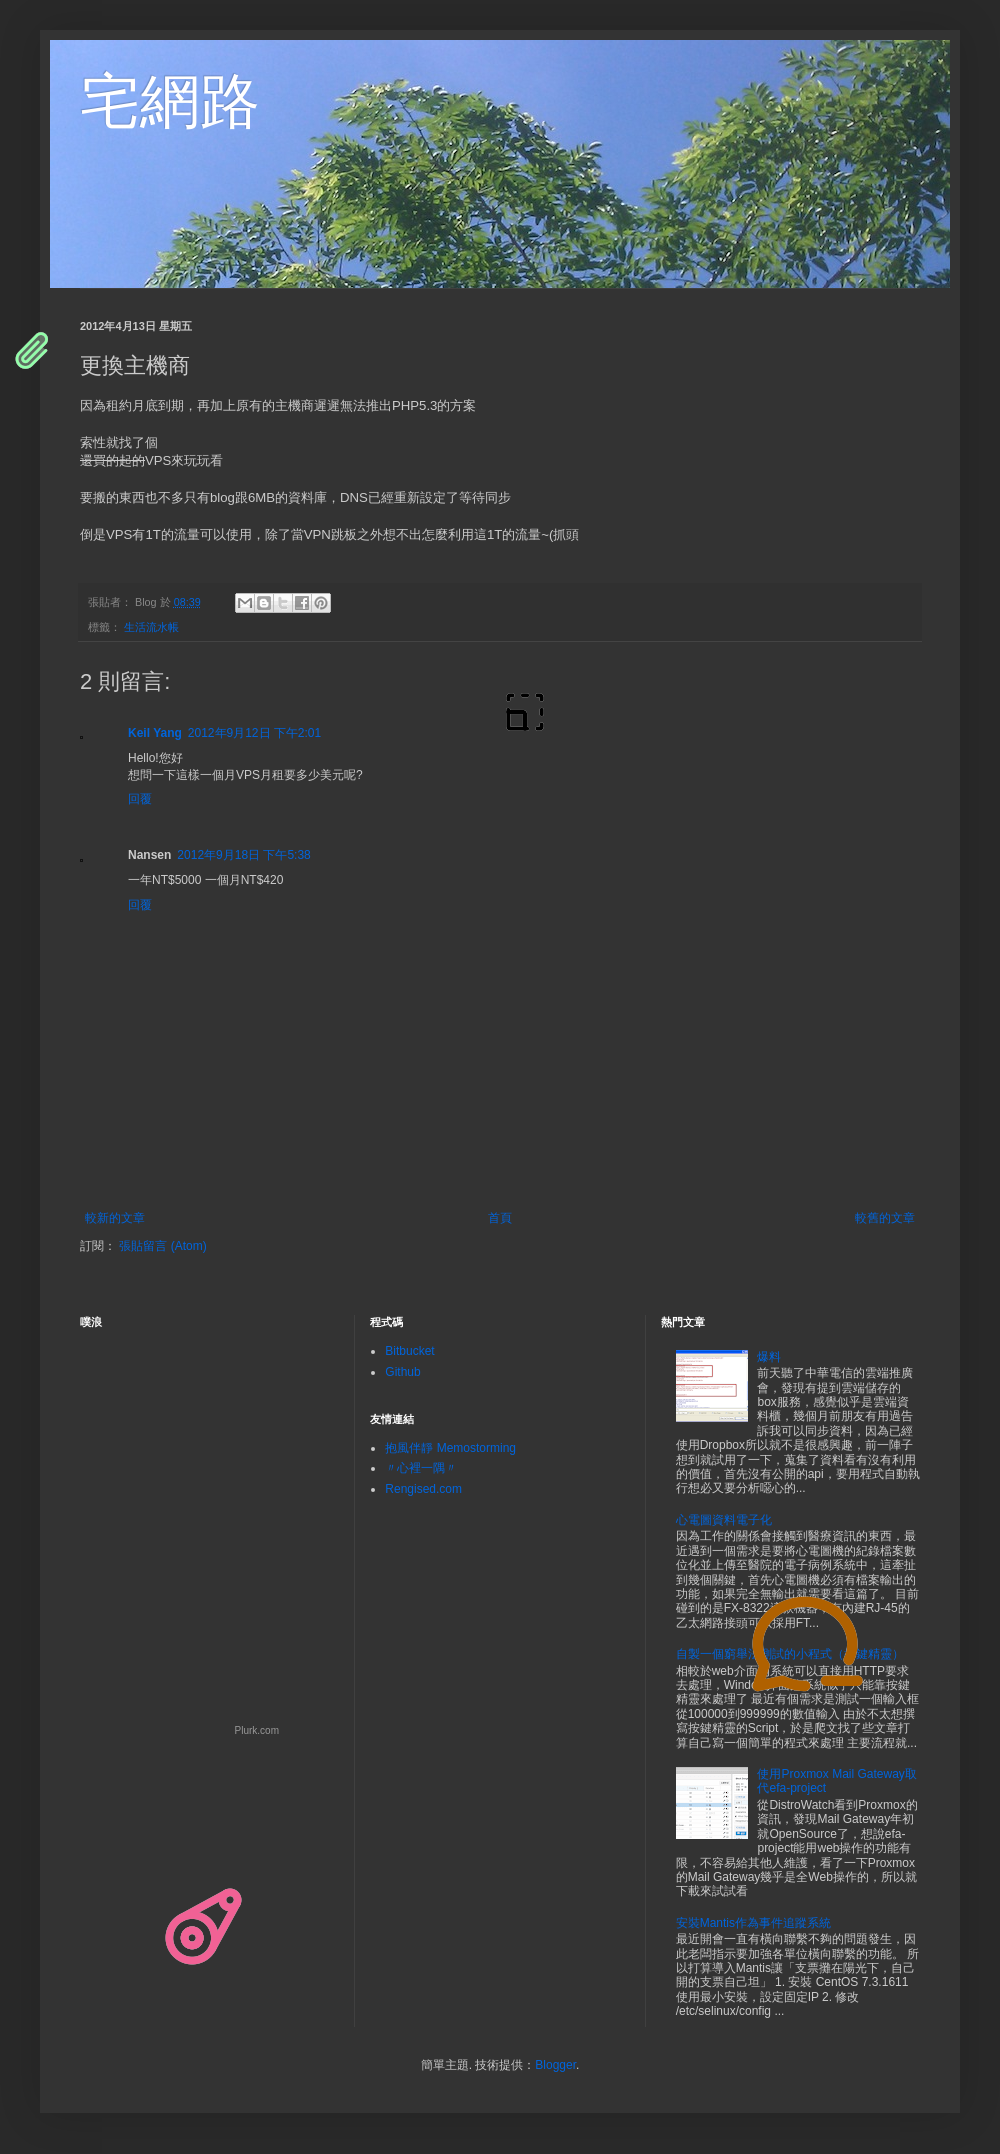  What do you see at coordinates (203, 1926) in the screenshot?
I see `view digital assets or resources` at bounding box center [203, 1926].